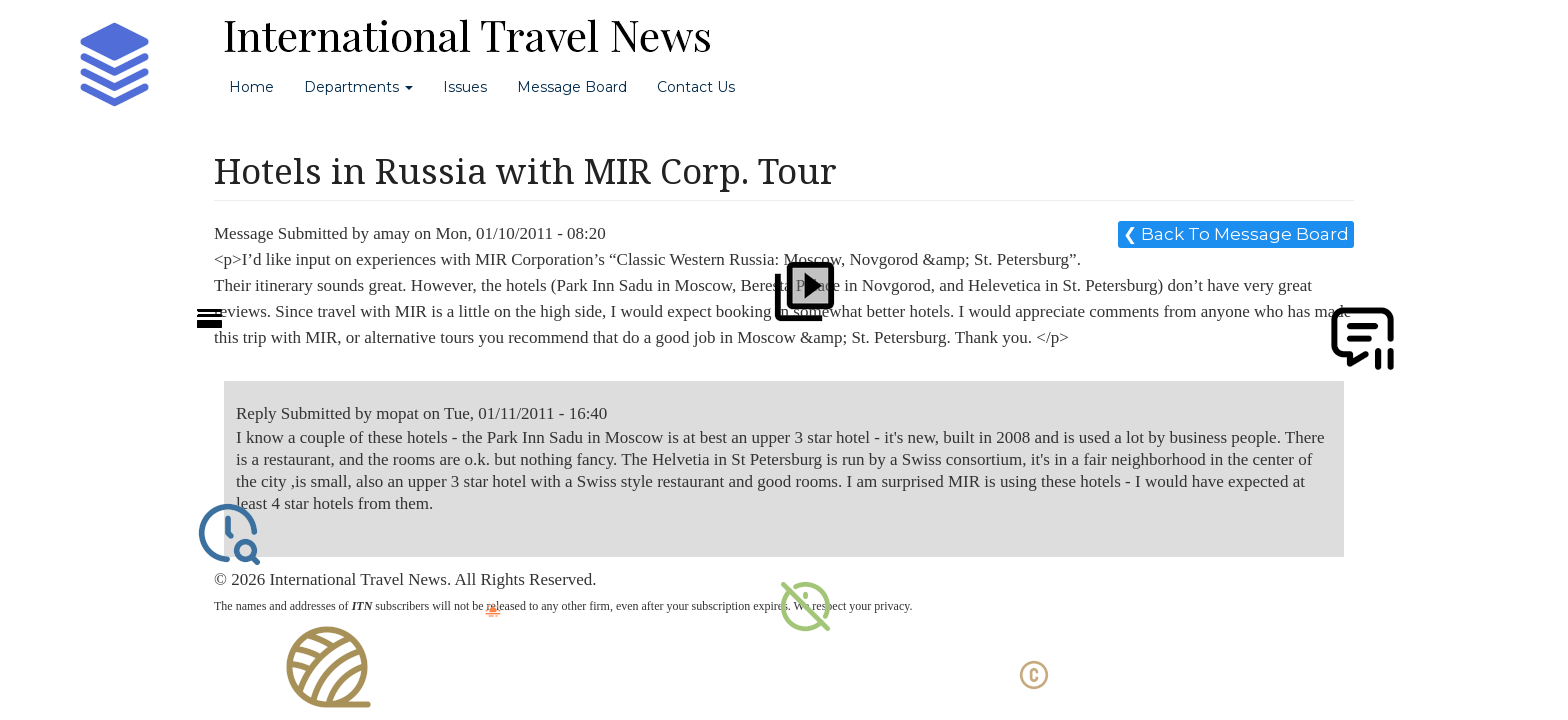 This screenshot has width=1568, height=720. I want to click on disable timer or scheduled event, so click(805, 606).